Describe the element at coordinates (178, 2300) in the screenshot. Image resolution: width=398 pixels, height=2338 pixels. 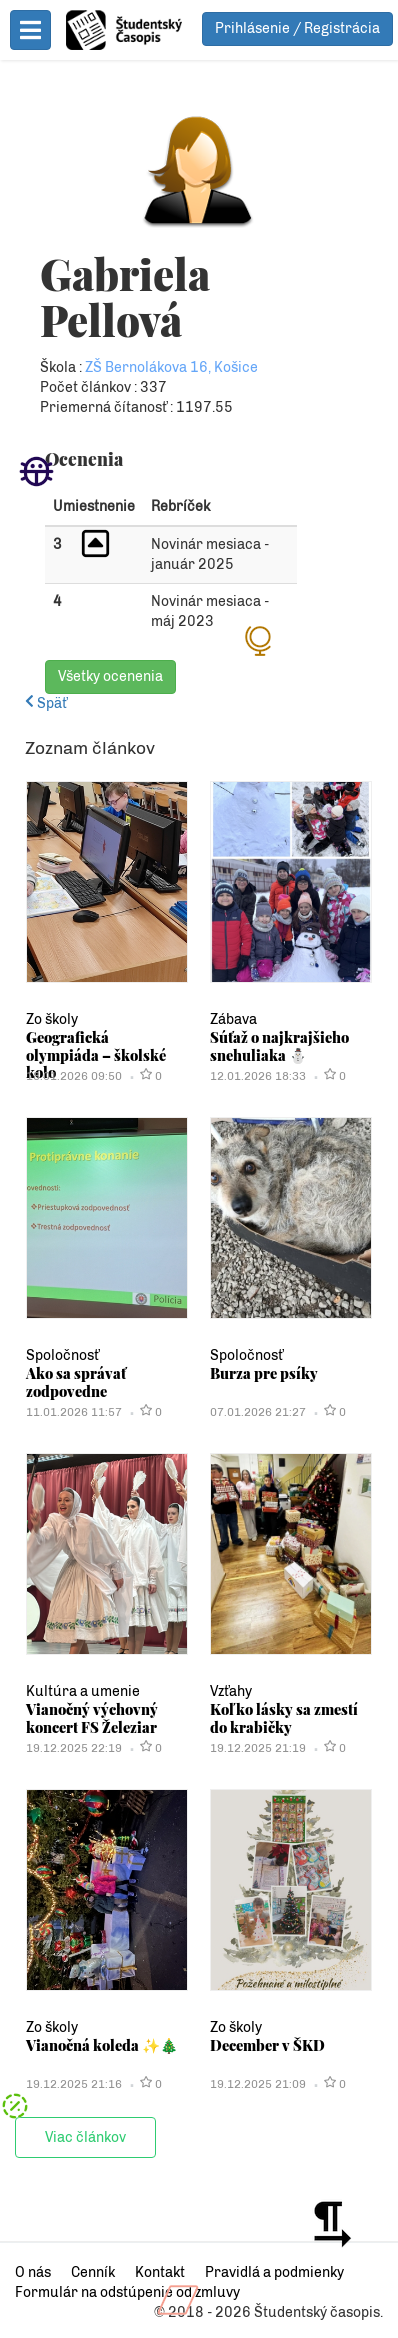
I see `insert a parallelogram shape` at that location.